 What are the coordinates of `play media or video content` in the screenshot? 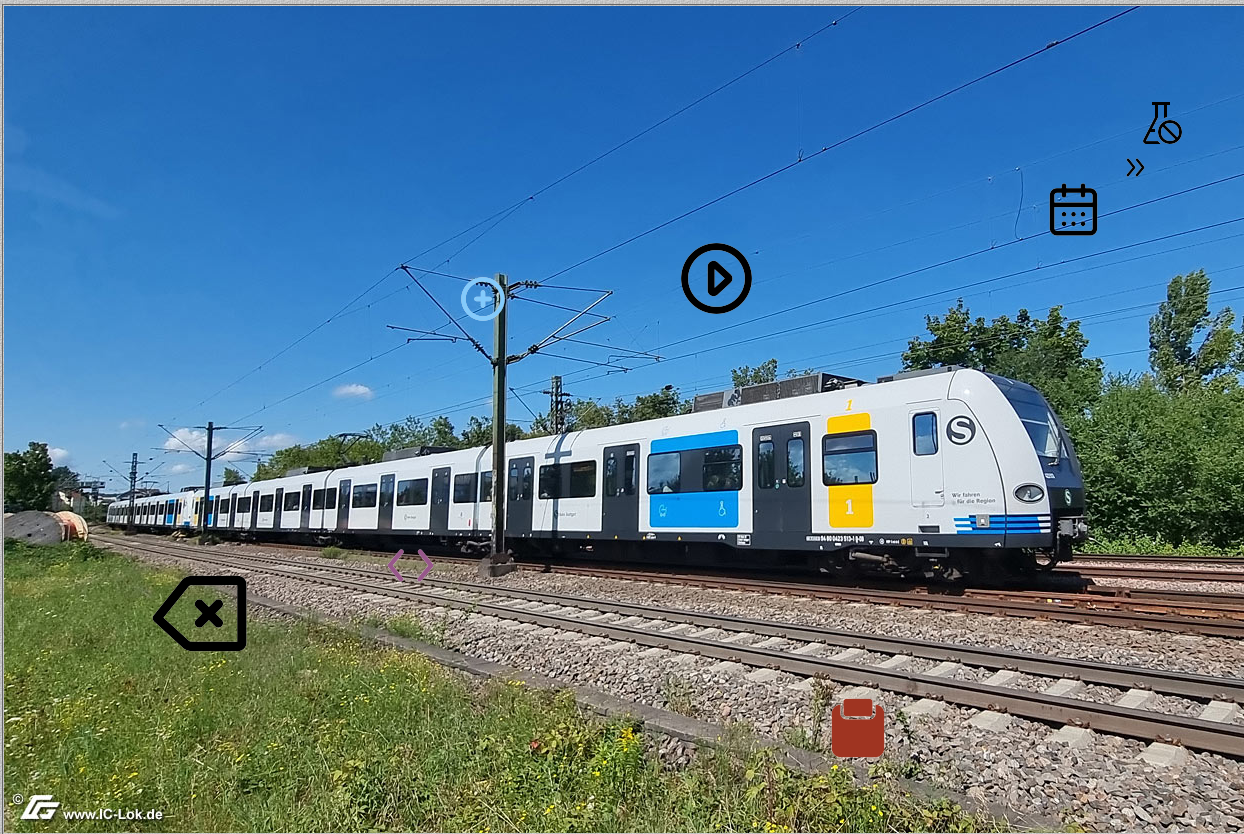 It's located at (716, 278).